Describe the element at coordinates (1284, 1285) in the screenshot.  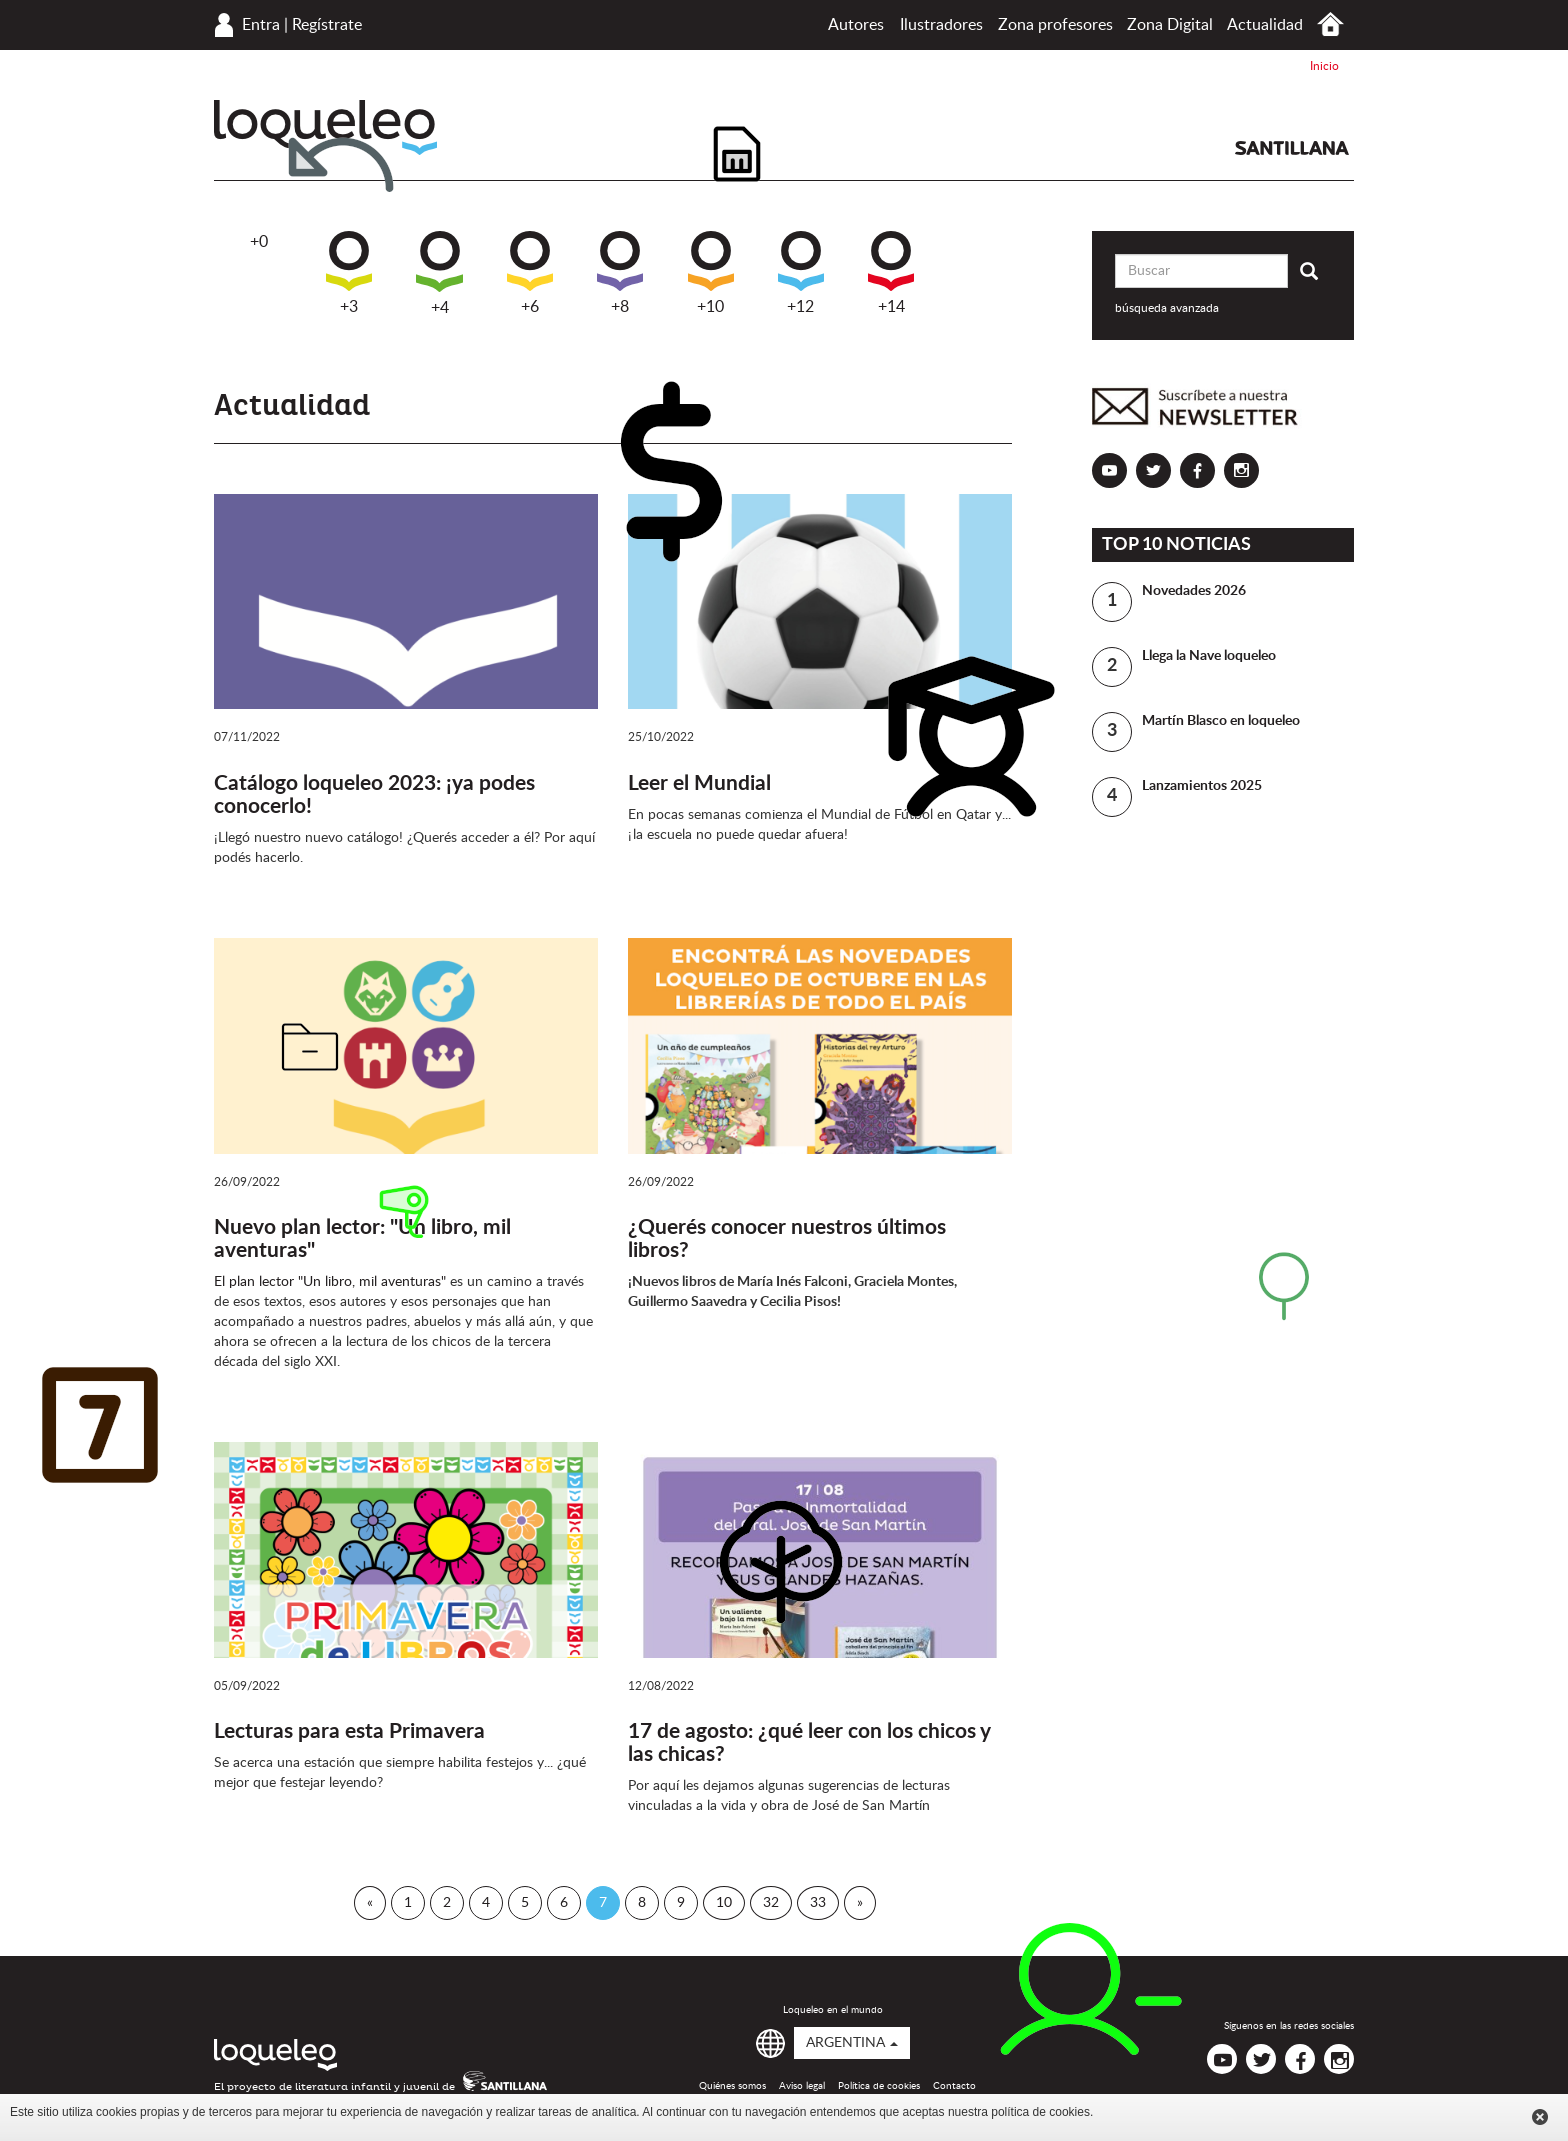
I see `select neuter or non-binary gender option` at that location.